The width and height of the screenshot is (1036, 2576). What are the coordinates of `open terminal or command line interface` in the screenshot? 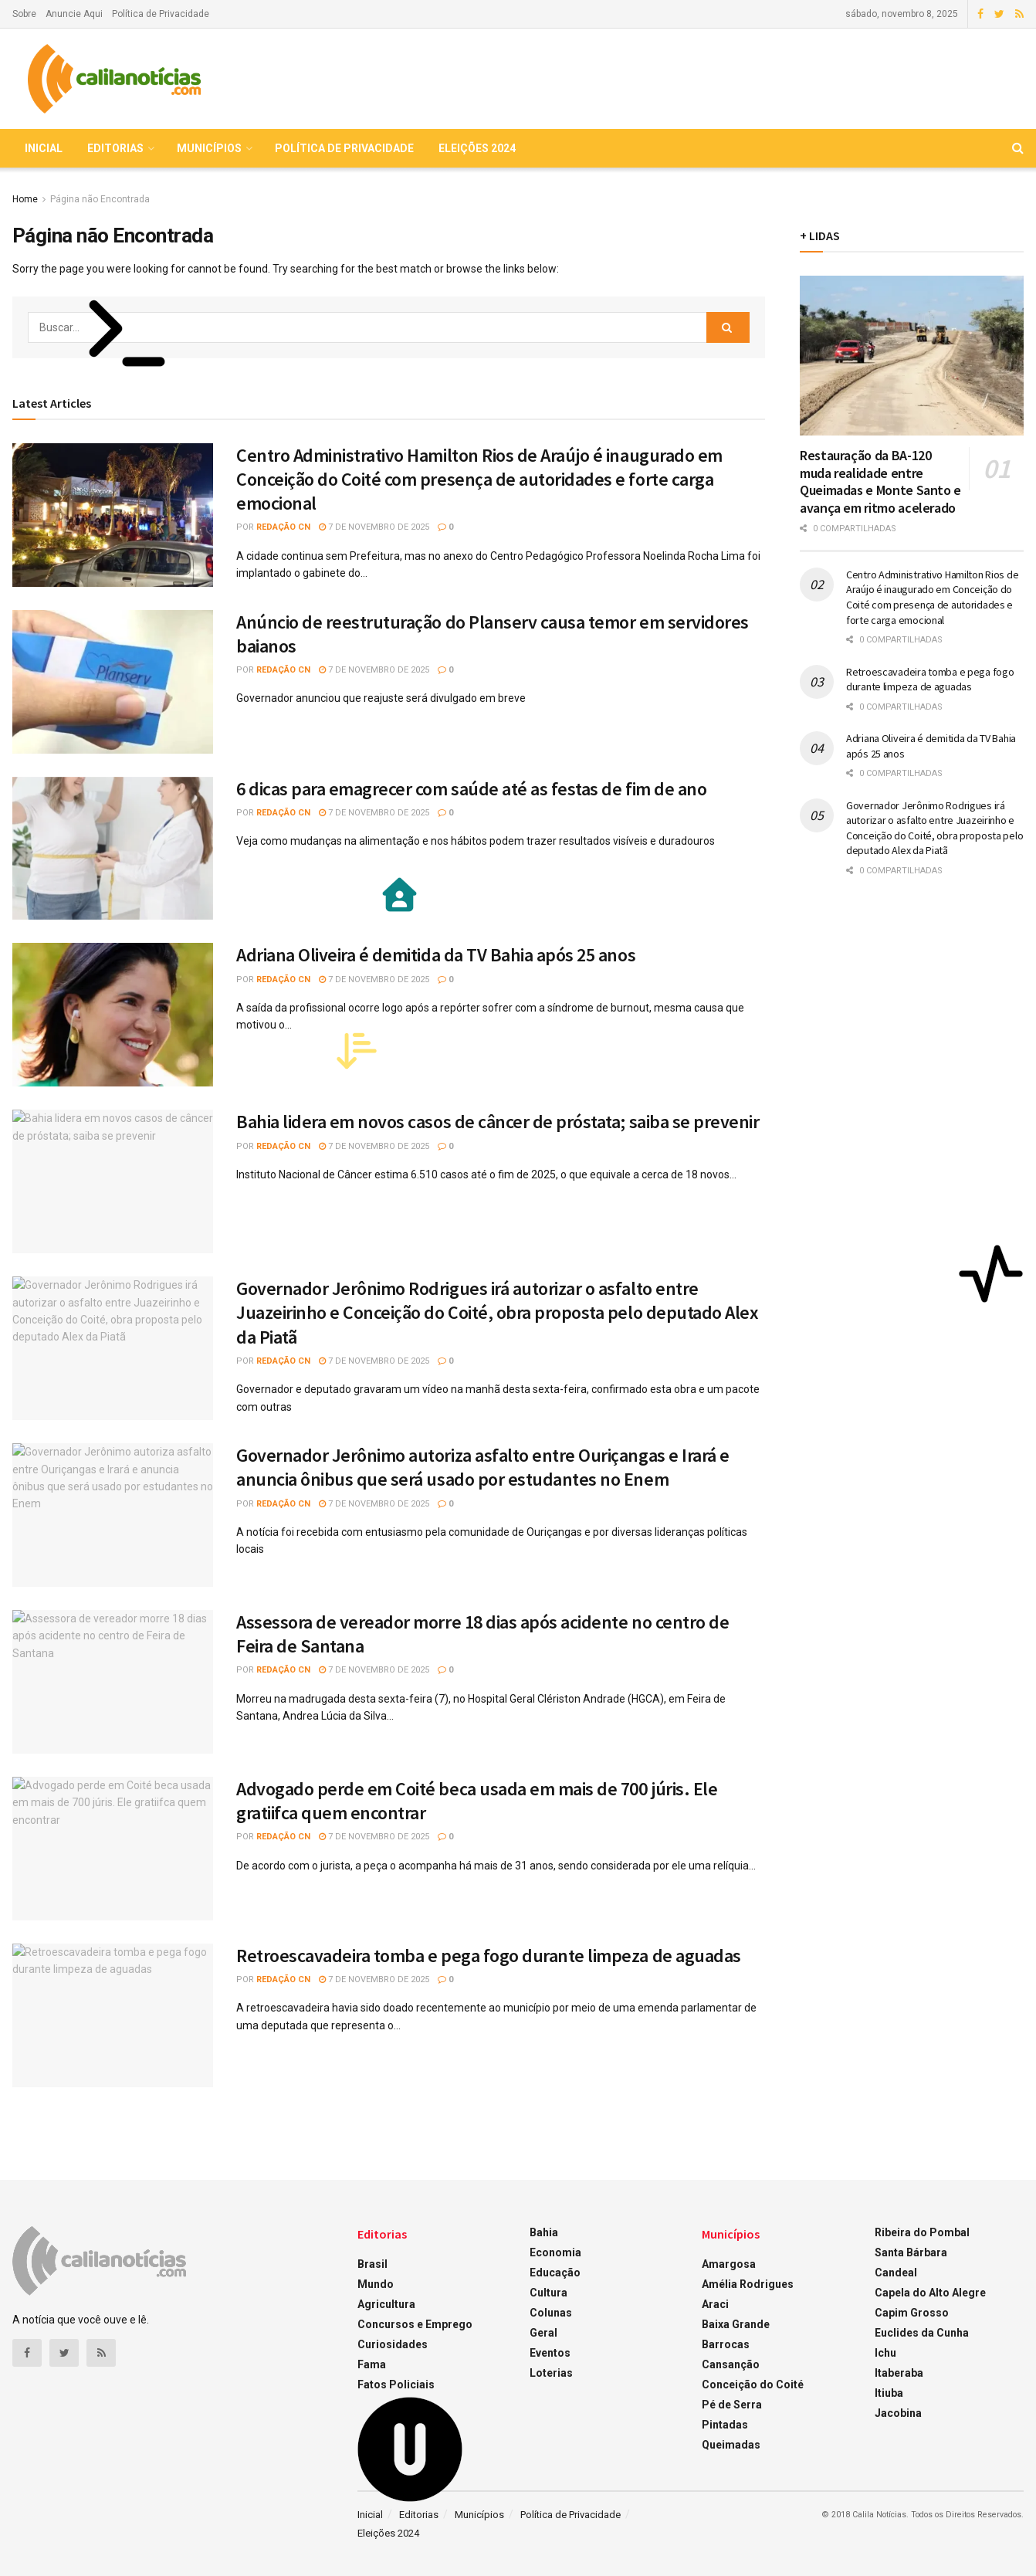 It's located at (127, 328).